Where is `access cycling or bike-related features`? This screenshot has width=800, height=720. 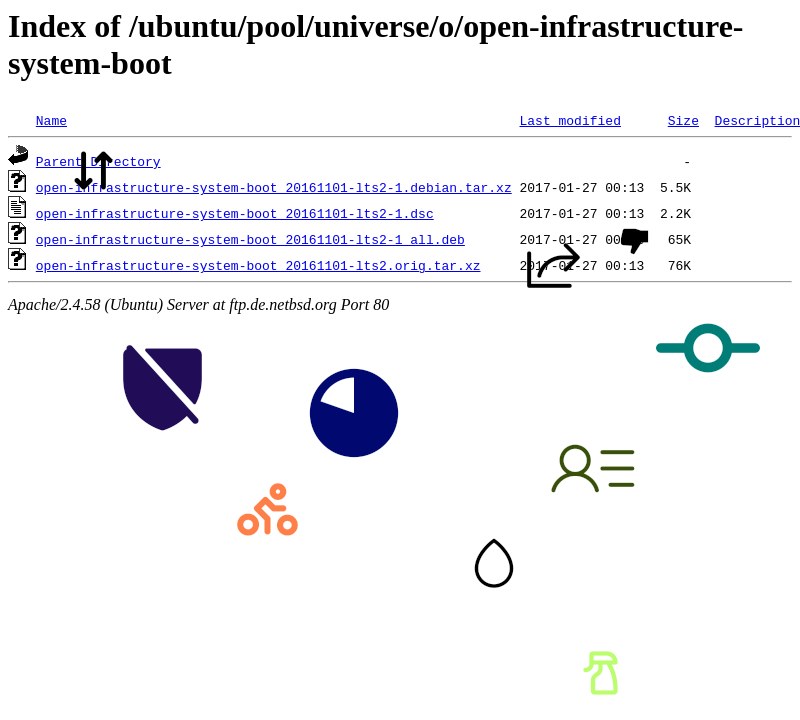 access cycling or bike-related features is located at coordinates (267, 511).